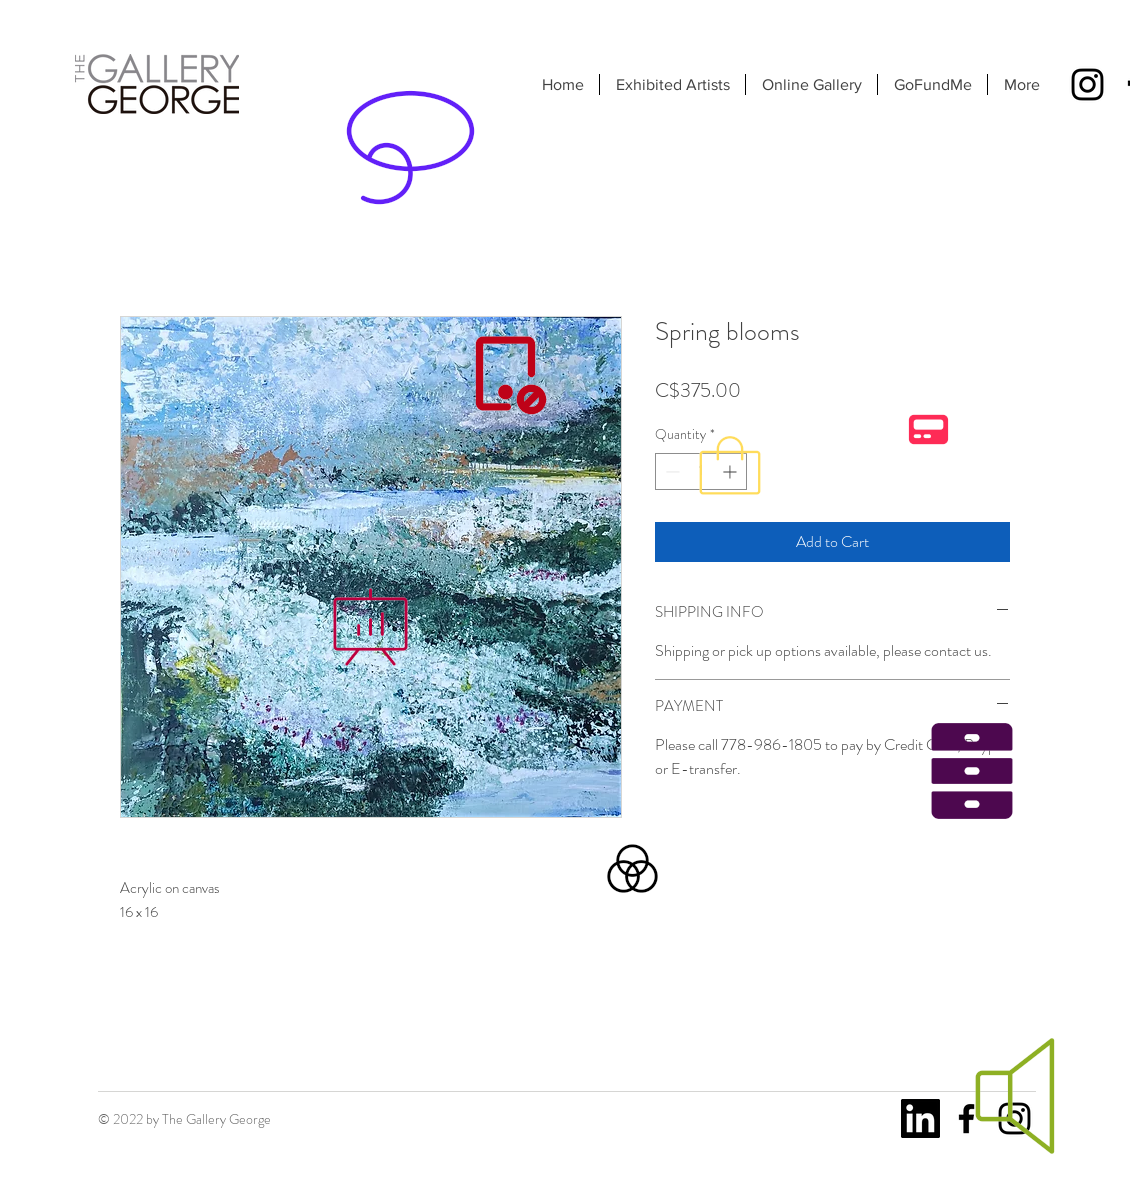 Image resolution: width=1130 pixels, height=1178 pixels. What do you see at coordinates (972, 771) in the screenshot?
I see `browse furniture or home decor items` at bounding box center [972, 771].